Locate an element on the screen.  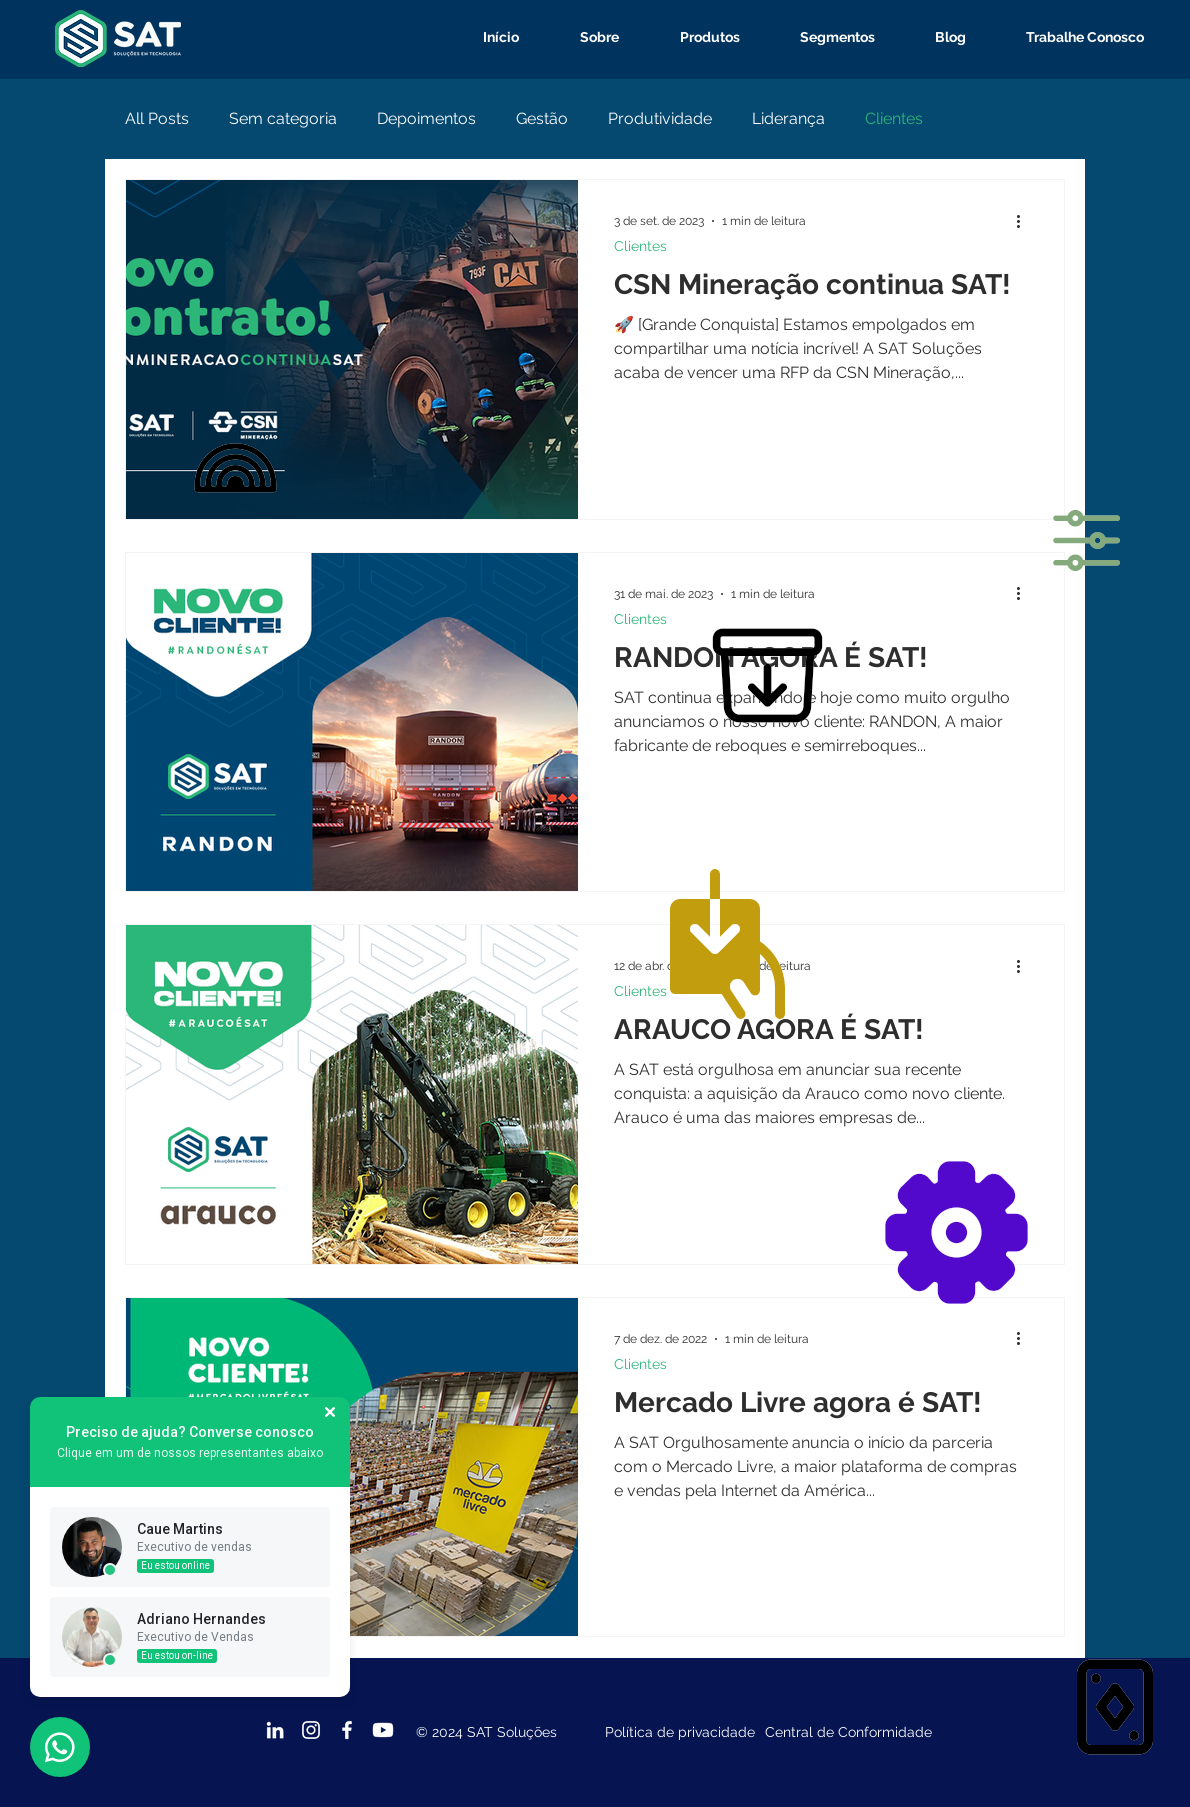
open card game or play cards is located at coordinates (1115, 1707).